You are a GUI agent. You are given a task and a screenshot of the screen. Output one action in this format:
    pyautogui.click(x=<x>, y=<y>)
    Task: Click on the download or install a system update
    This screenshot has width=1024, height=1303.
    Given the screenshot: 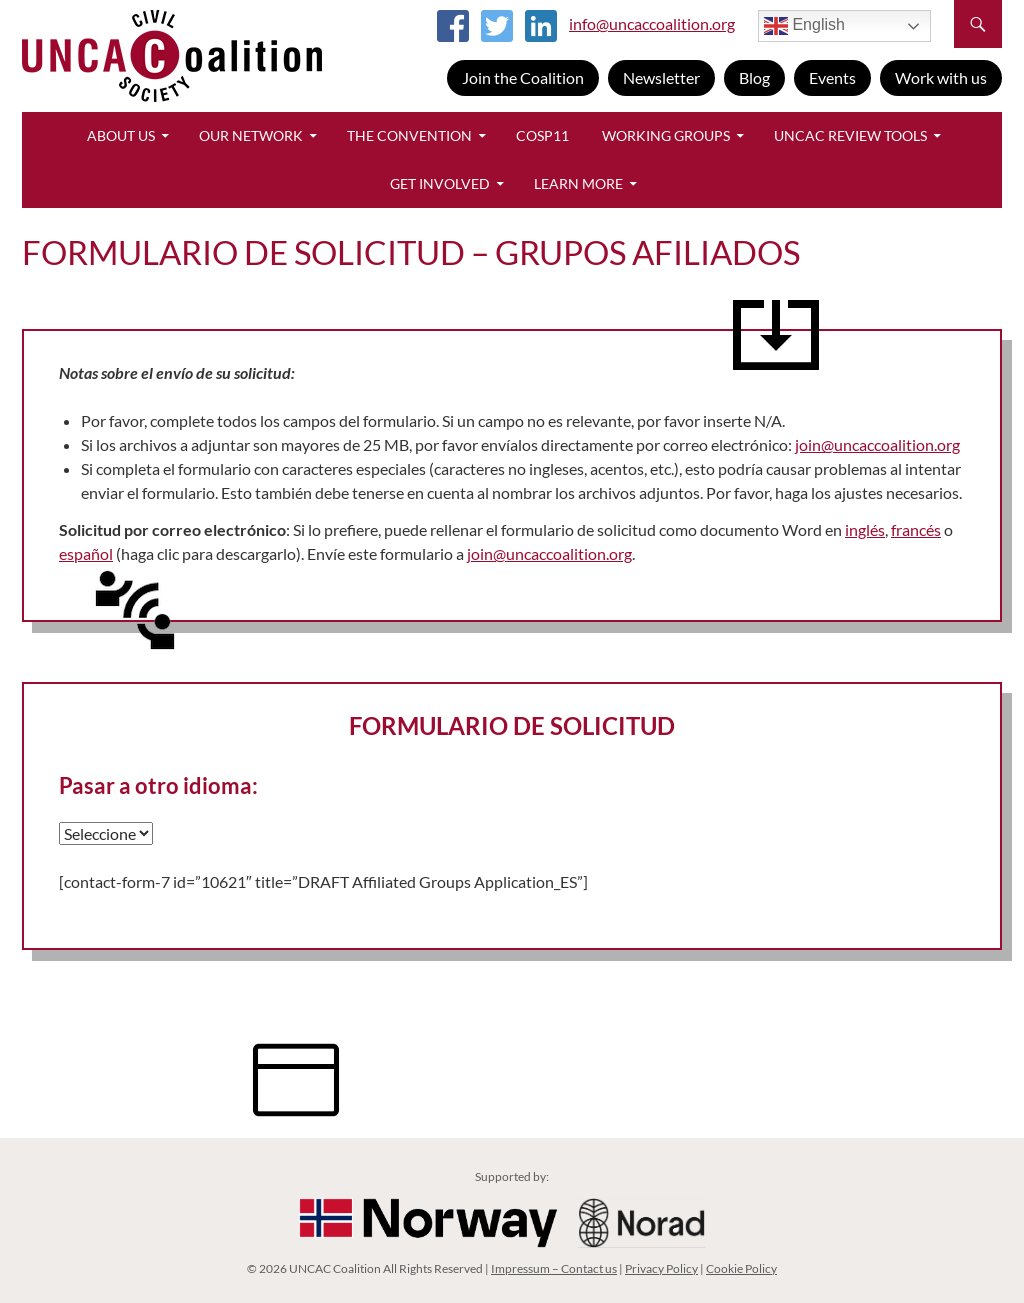 What is the action you would take?
    pyautogui.click(x=776, y=335)
    